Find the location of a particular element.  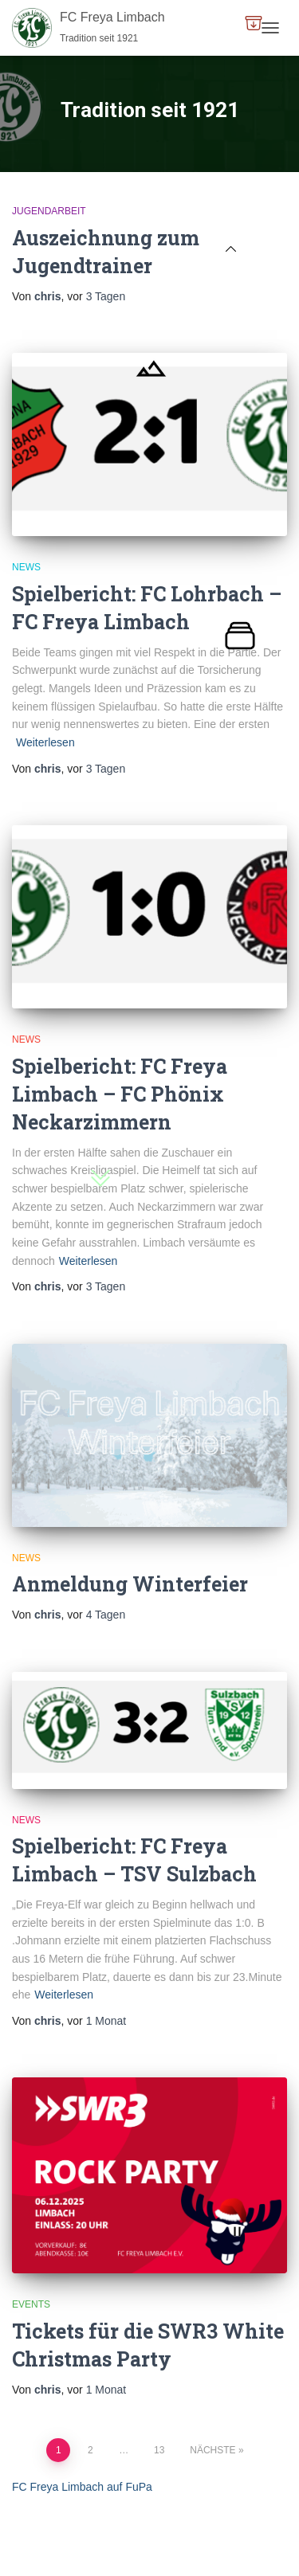

collapse an expanded section is located at coordinates (230, 249).